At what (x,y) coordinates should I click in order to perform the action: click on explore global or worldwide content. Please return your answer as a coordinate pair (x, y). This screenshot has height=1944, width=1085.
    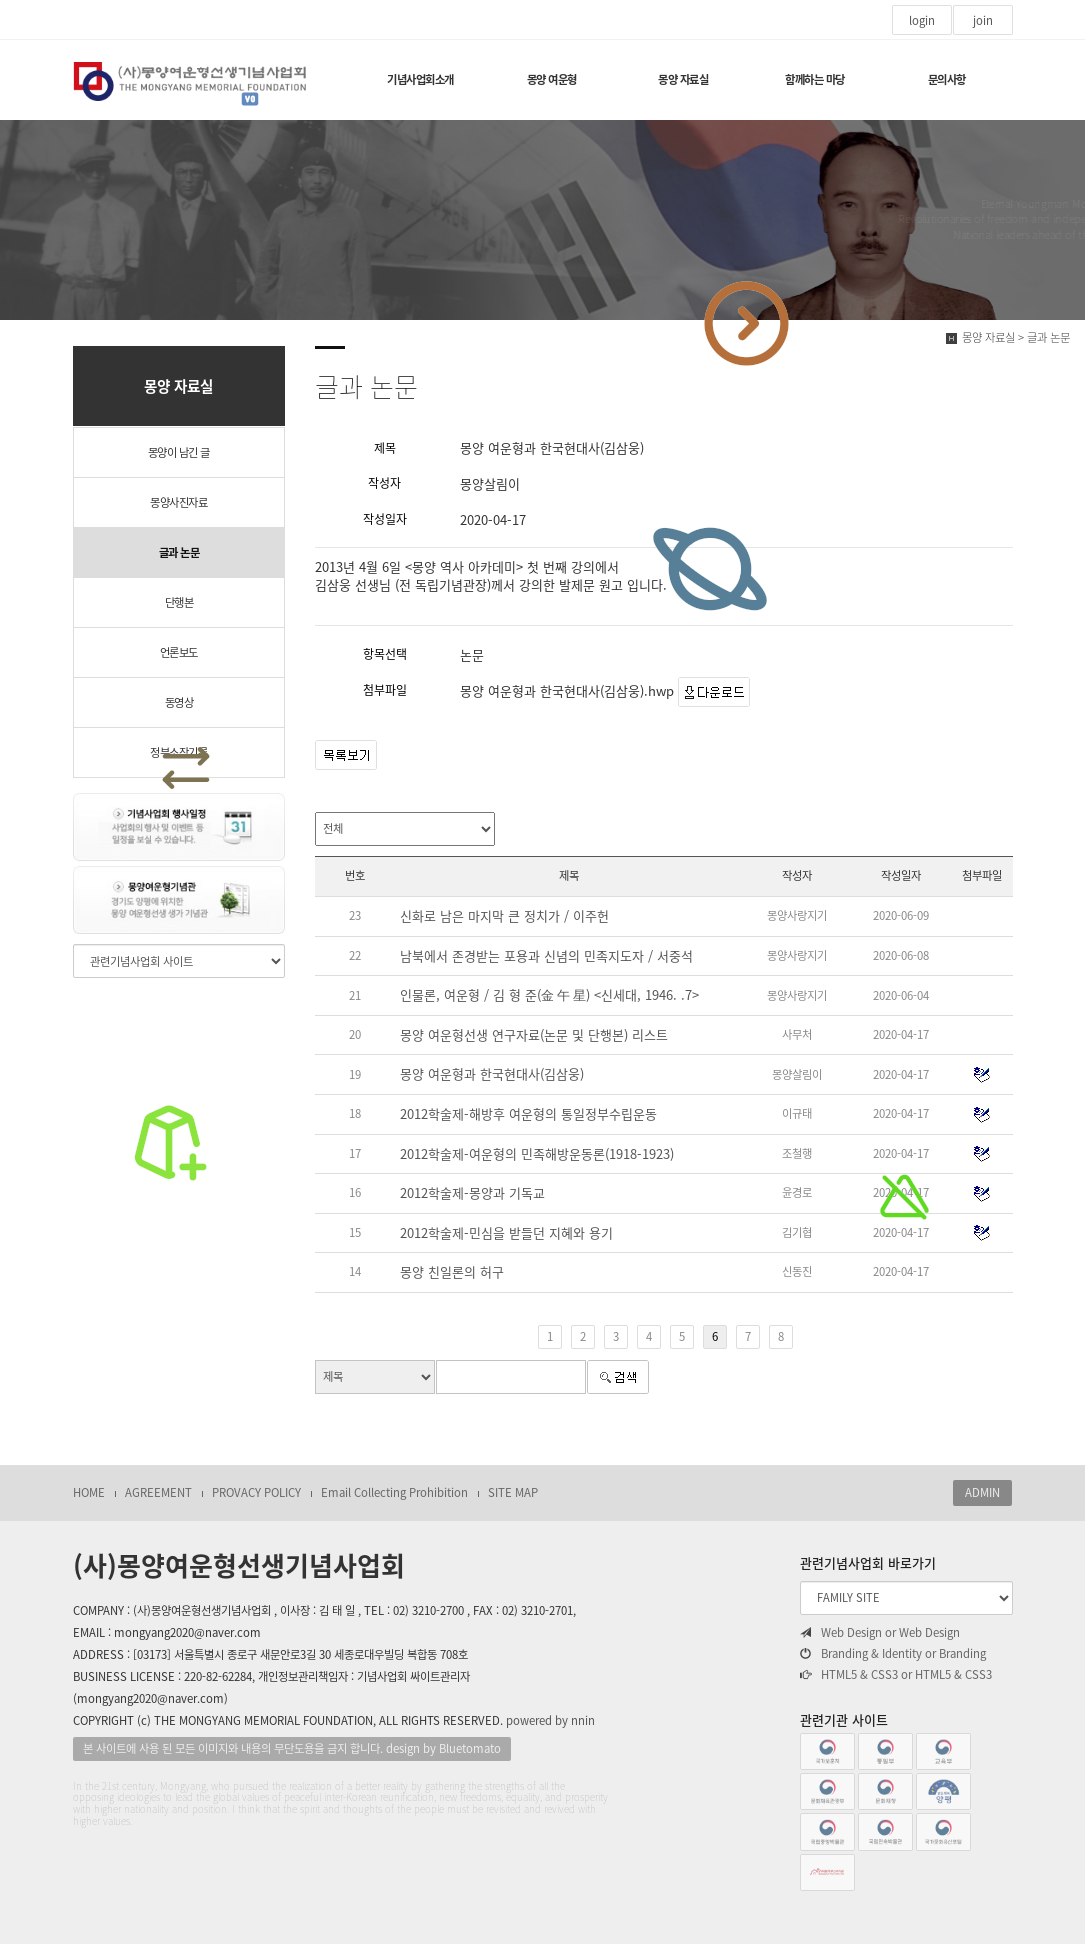
    Looking at the image, I should click on (710, 569).